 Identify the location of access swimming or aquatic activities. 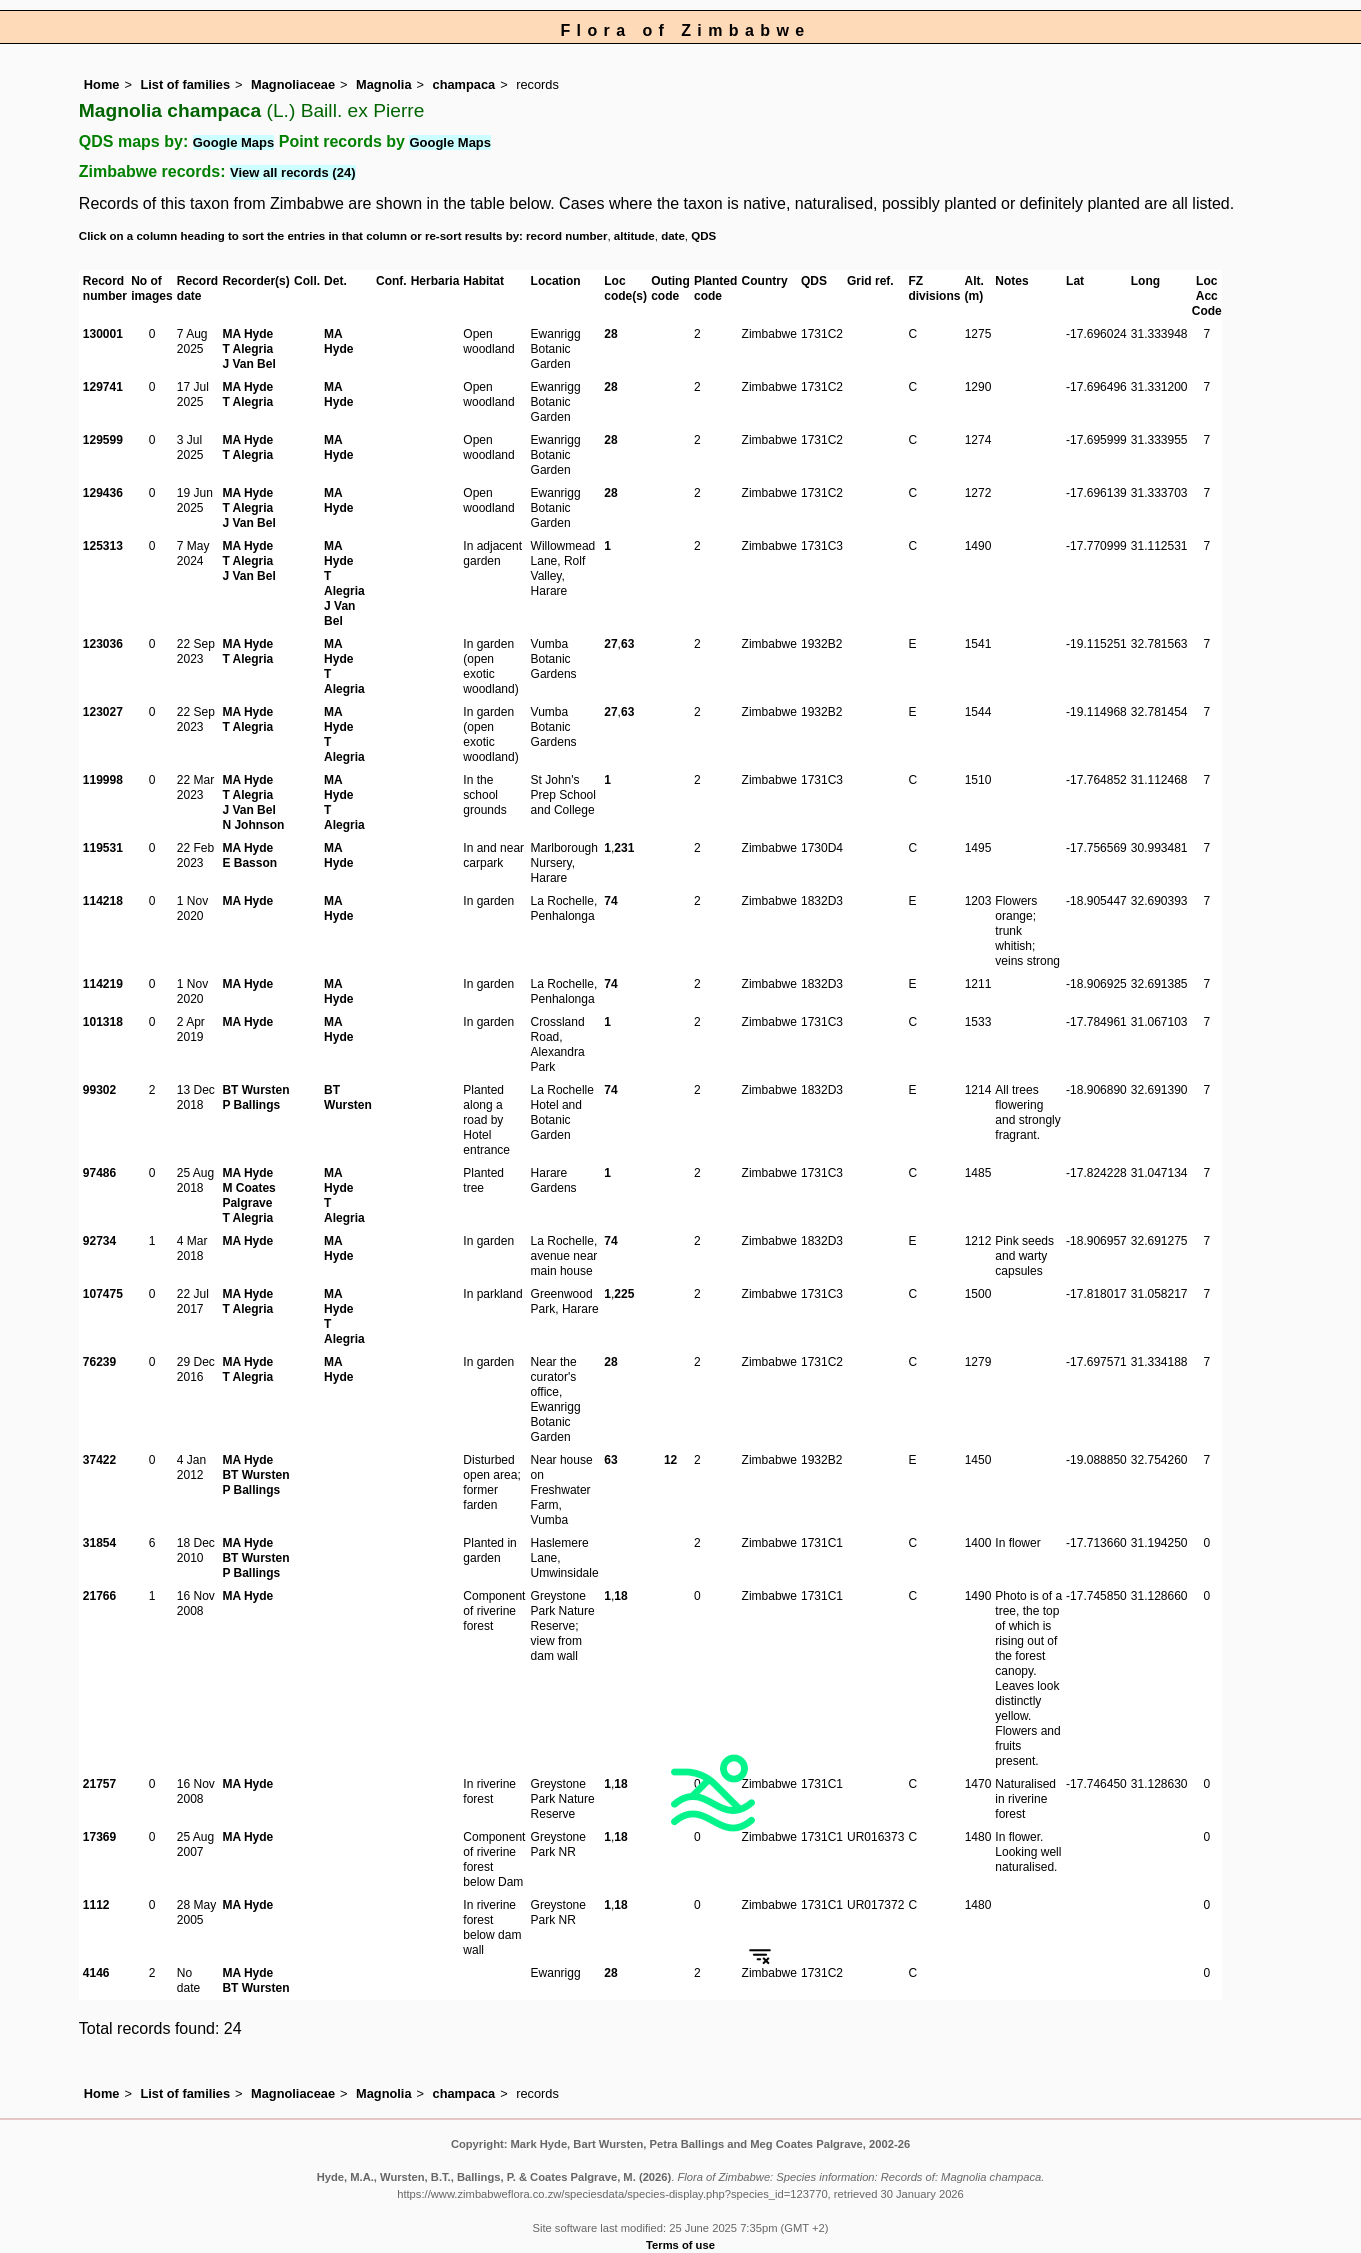
(713, 1793).